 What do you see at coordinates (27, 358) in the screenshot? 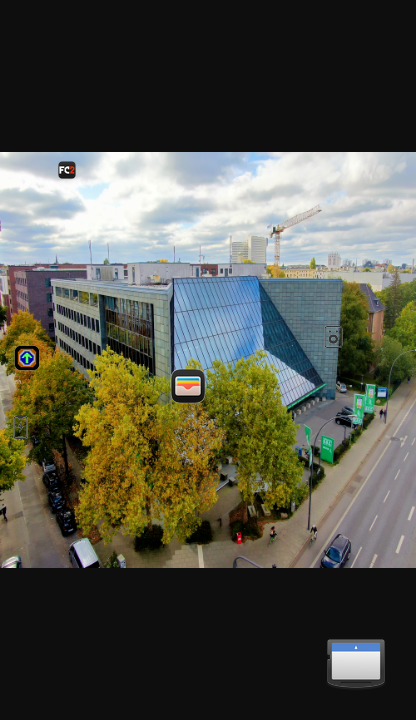
I see `launch the AAAAXY puzzle game` at bounding box center [27, 358].